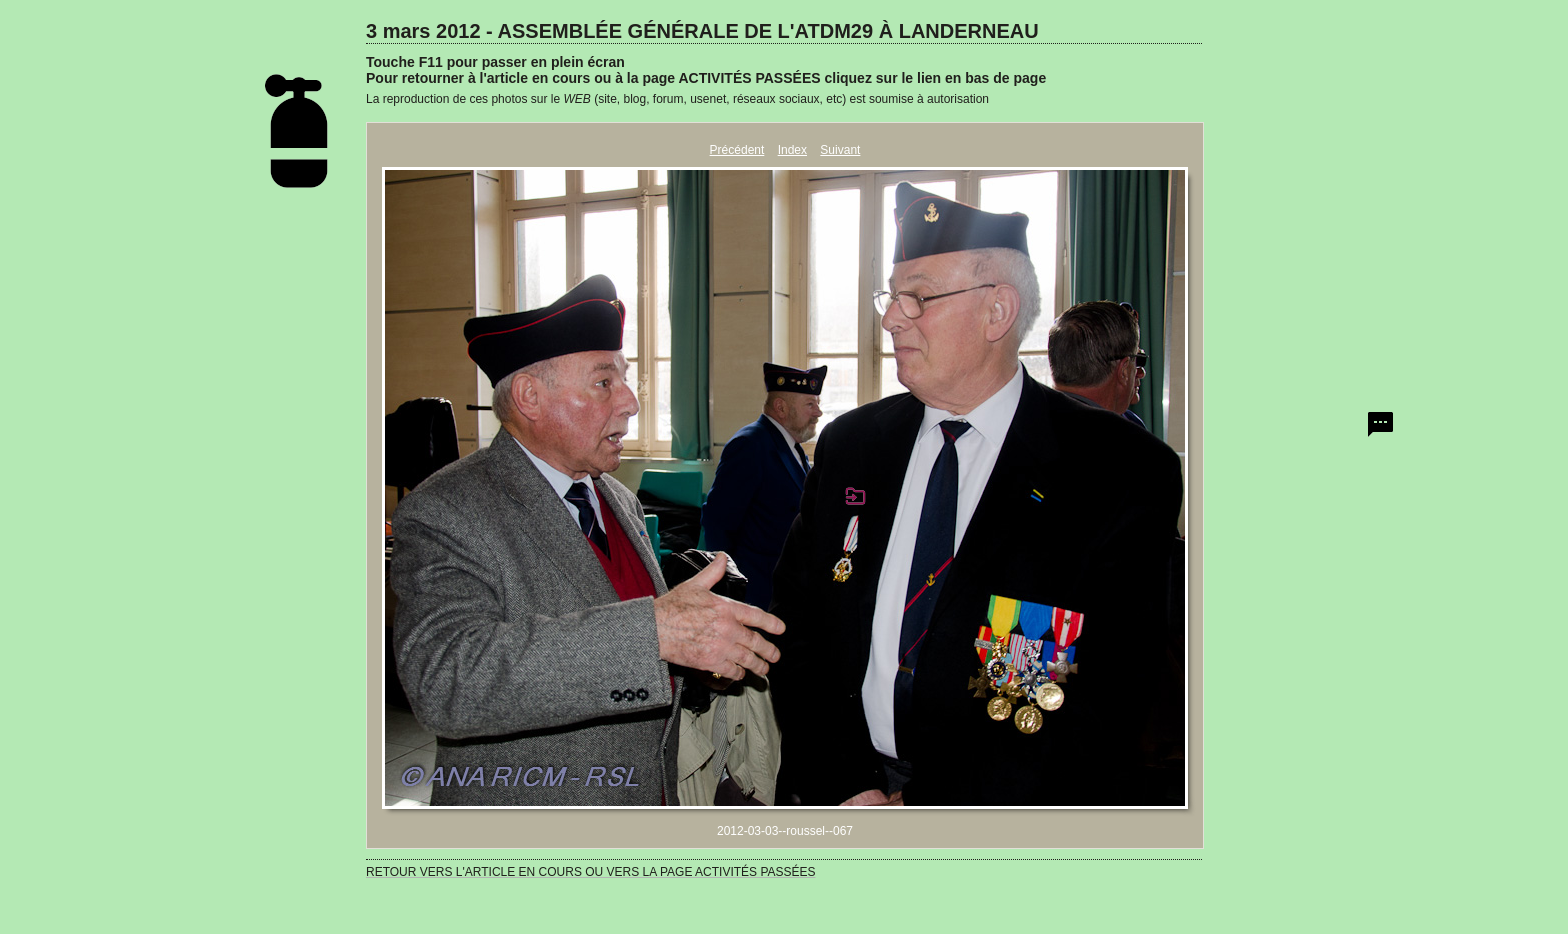  What do you see at coordinates (855, 496) in the screenshot?
I see `import files into folder` at bounding box center [855, 496].